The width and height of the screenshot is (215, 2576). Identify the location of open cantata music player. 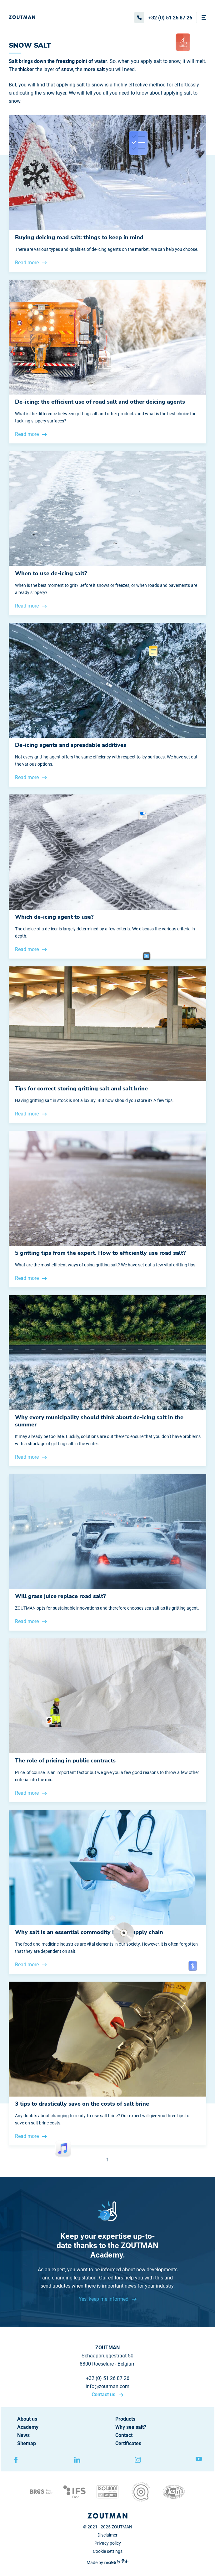
(63, 2149).